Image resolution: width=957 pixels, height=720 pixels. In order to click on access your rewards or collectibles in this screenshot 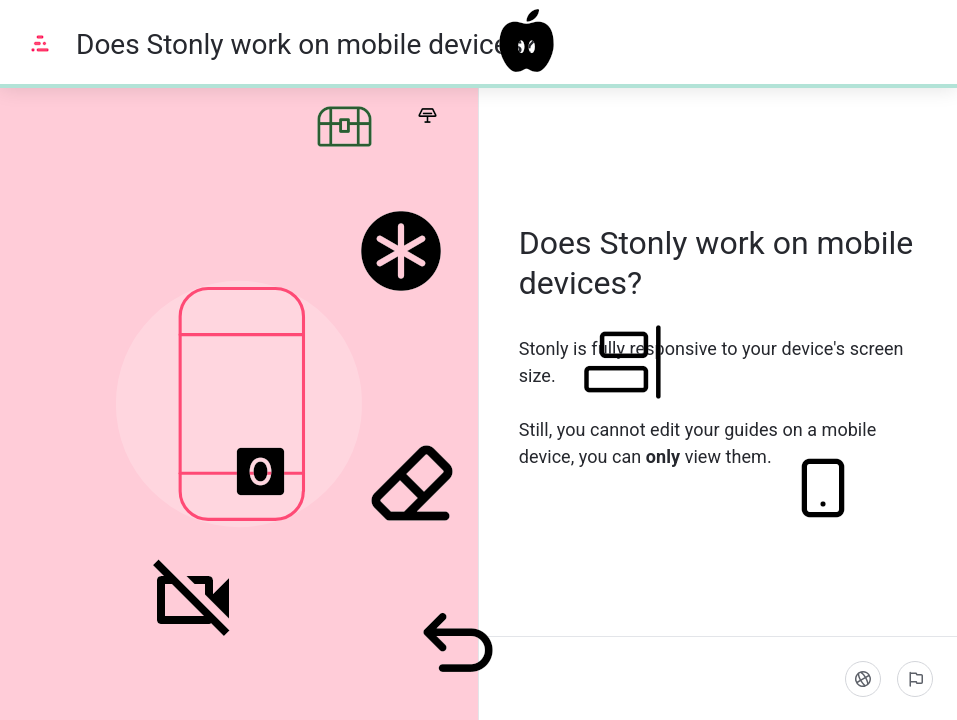, I will do `click(344, 127)`.